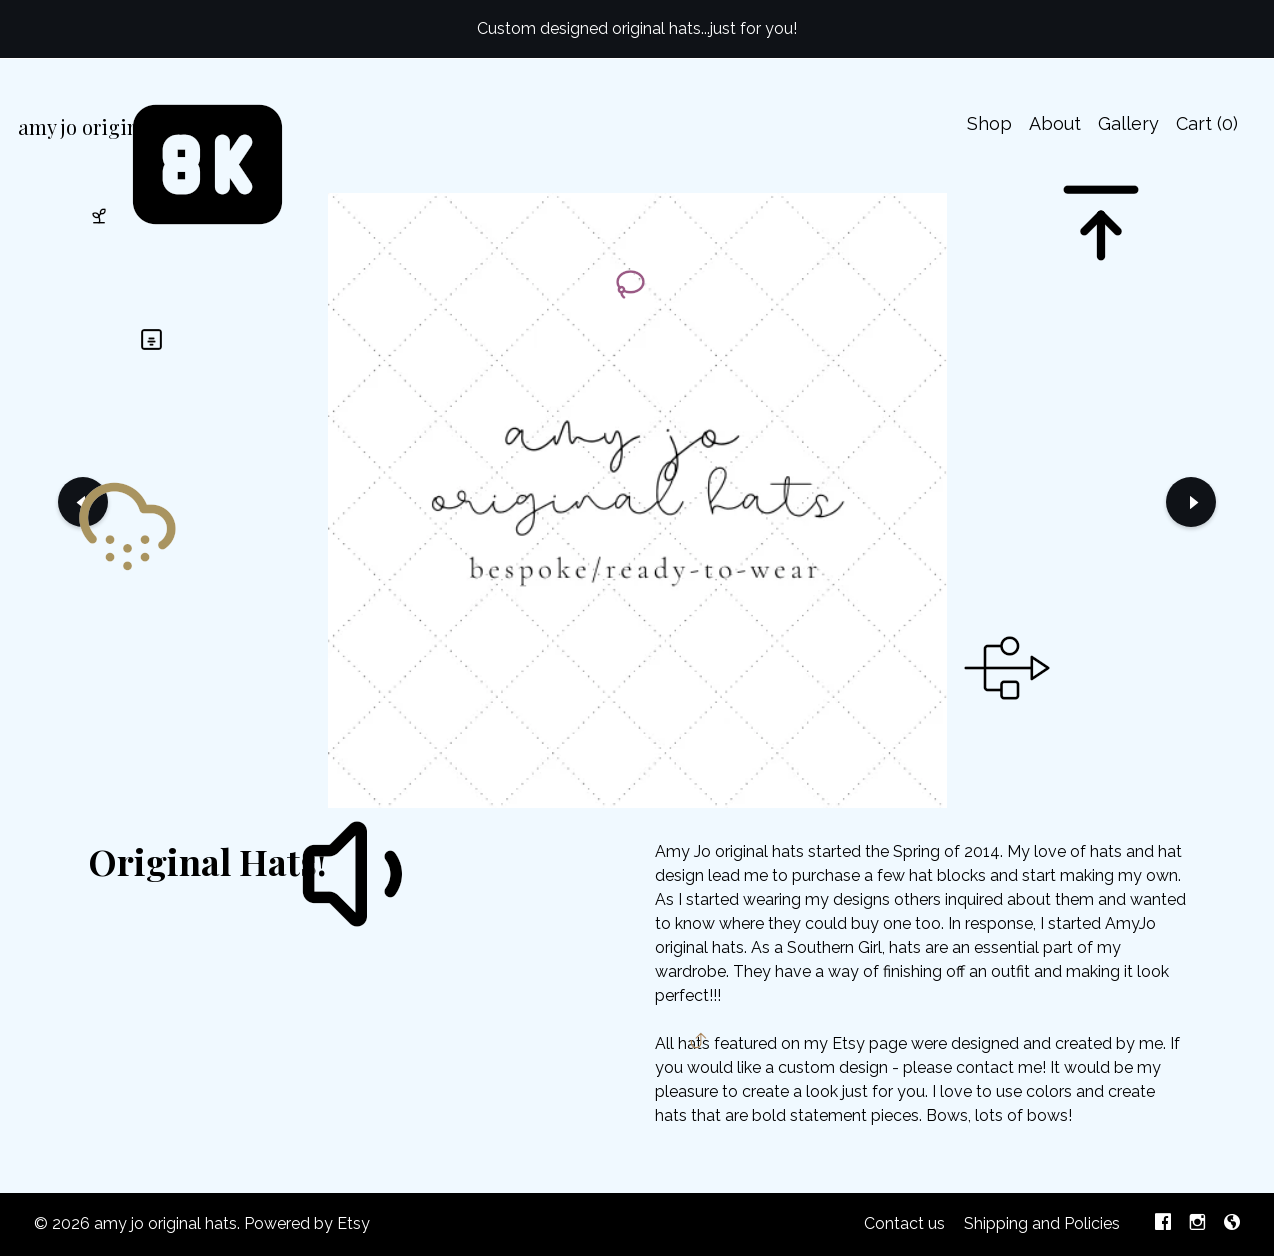 The image size is (1274, 1256). What do you see at coordinates (127, 526) in the screenshot?
I see `indicates snowy weather conditions` at bounding box center [127, 526].